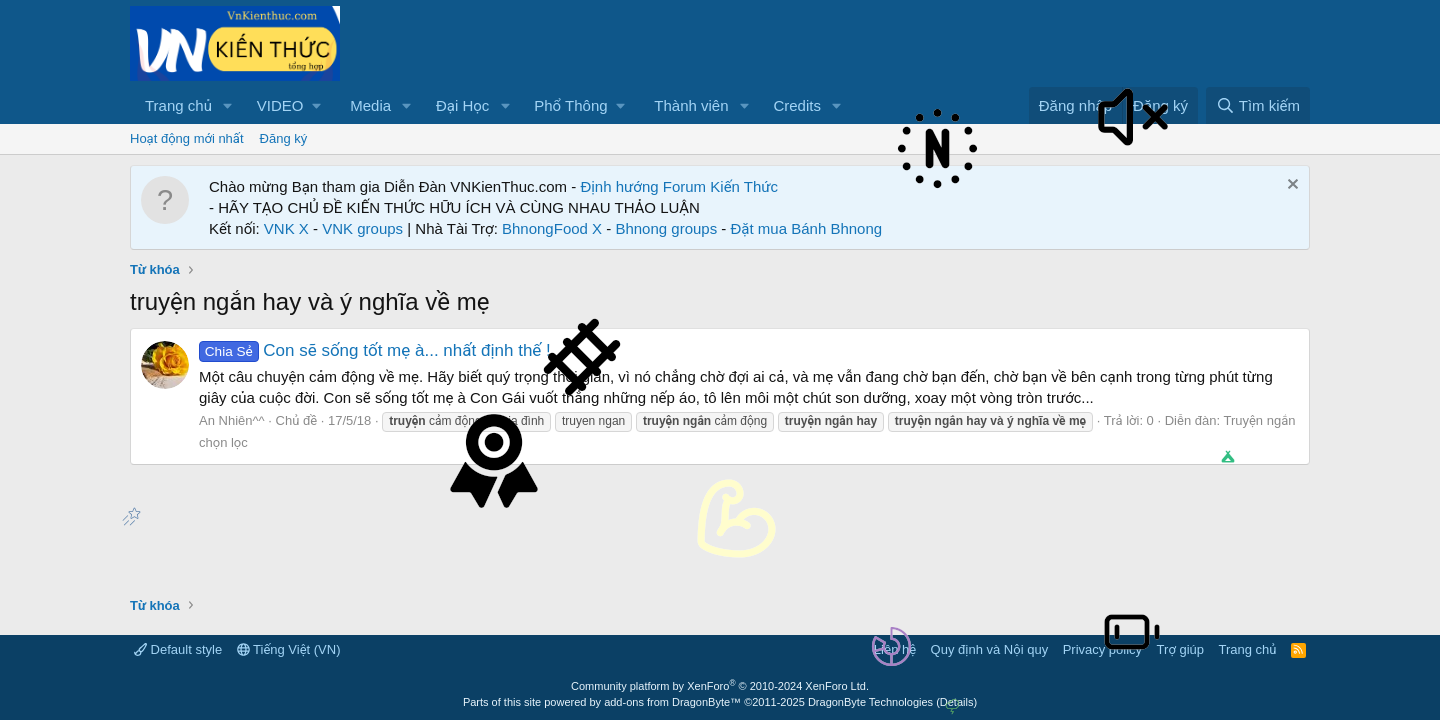  I want to click on indicates thunderstorm or severe weather conditions, so click(952, 706).